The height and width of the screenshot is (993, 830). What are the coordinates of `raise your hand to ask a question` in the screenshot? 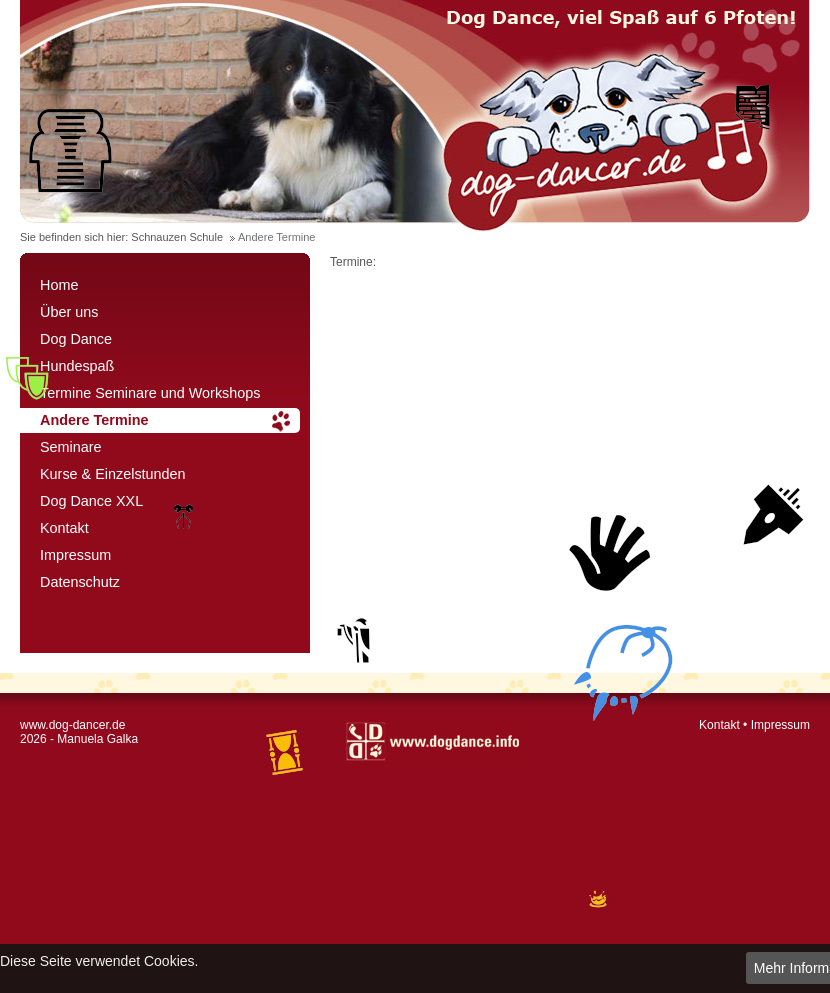 It's located at (609, 553).